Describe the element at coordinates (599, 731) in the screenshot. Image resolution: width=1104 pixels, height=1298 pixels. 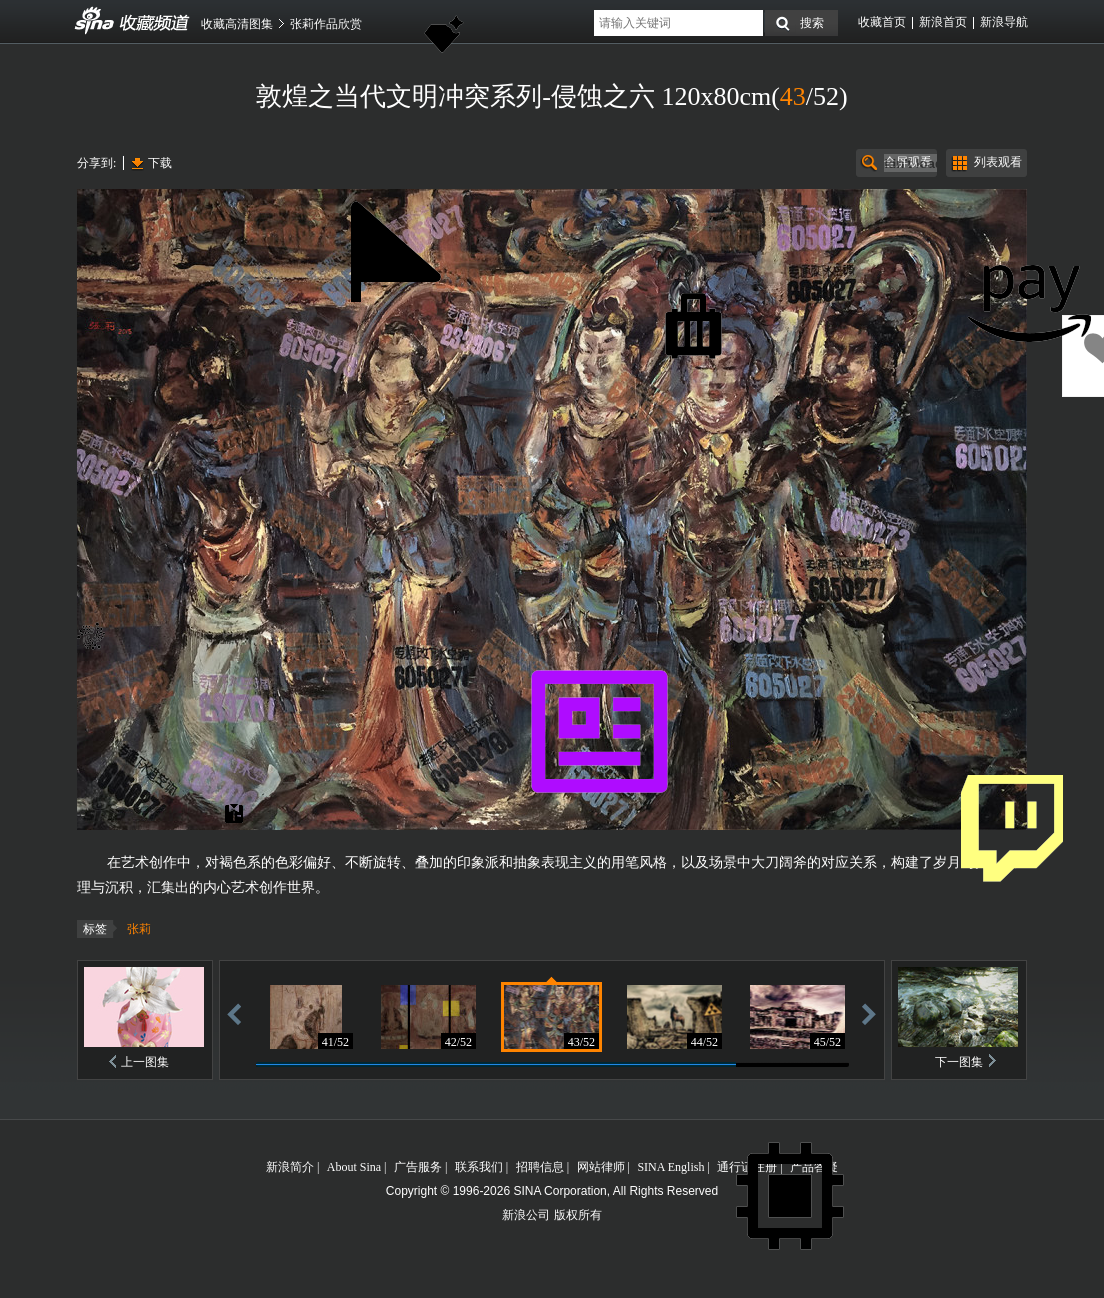
I see `view your profile` at that location.